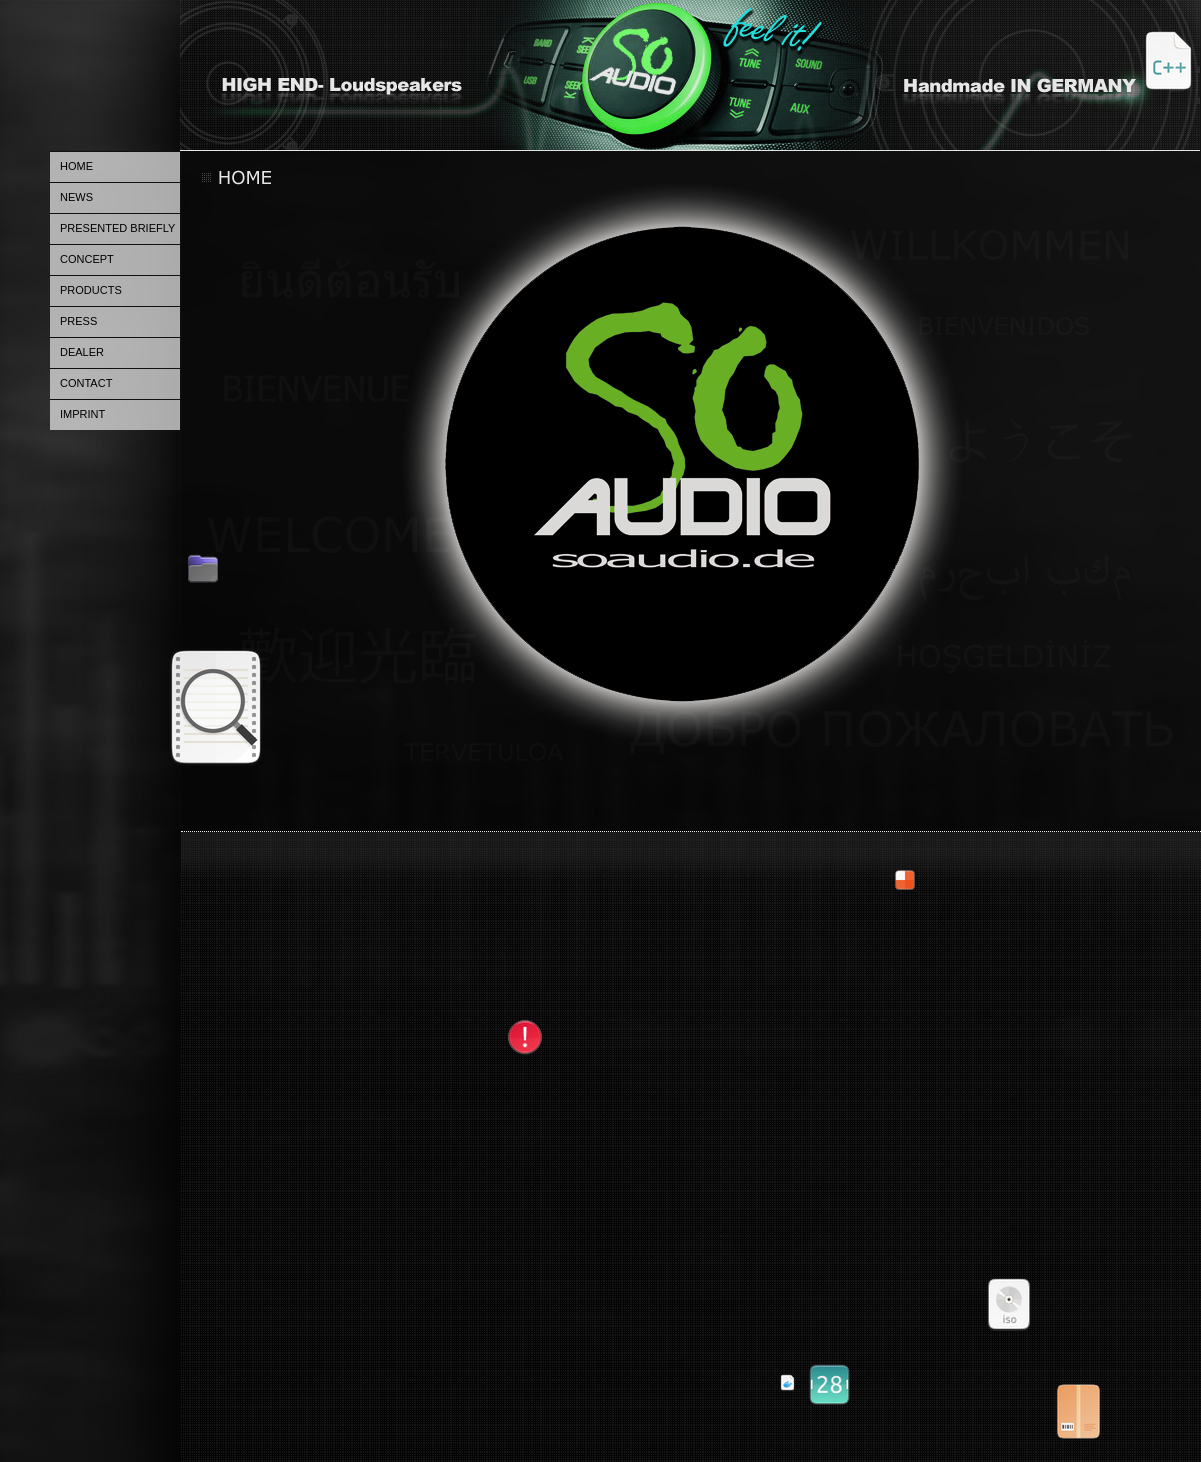 The width and height of the screenshot is (1201, 1462). What do you see at coordinates (525, 1037) in the screenshot?
I see `indicates an application error or crash` at bounding box center [525, 1037].